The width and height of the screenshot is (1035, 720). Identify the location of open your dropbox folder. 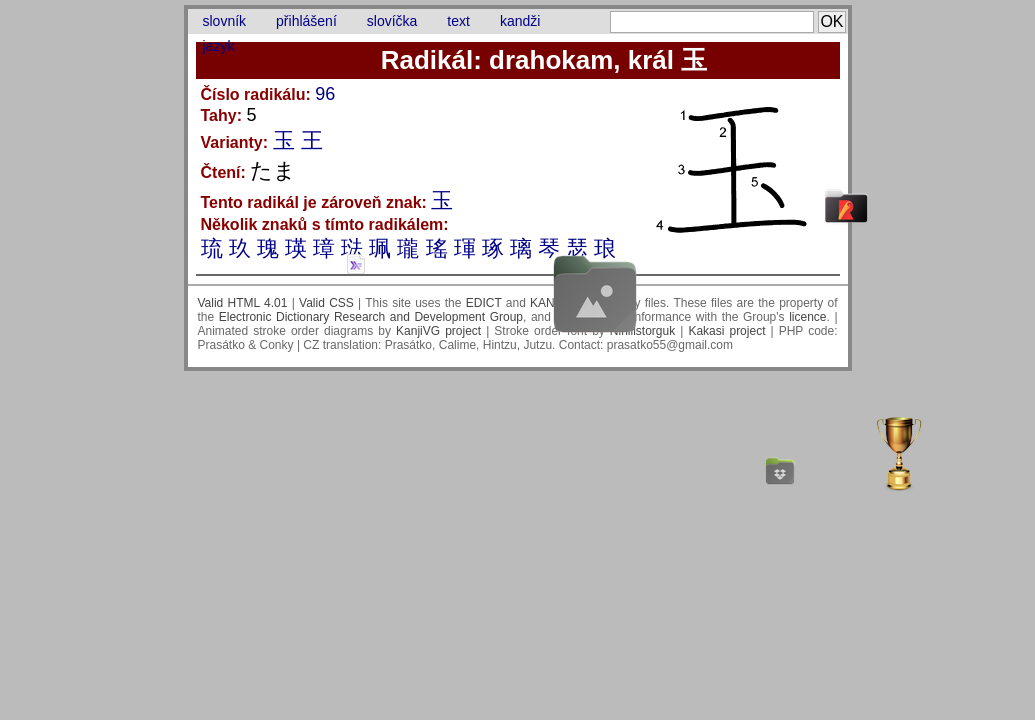
(780, 471).